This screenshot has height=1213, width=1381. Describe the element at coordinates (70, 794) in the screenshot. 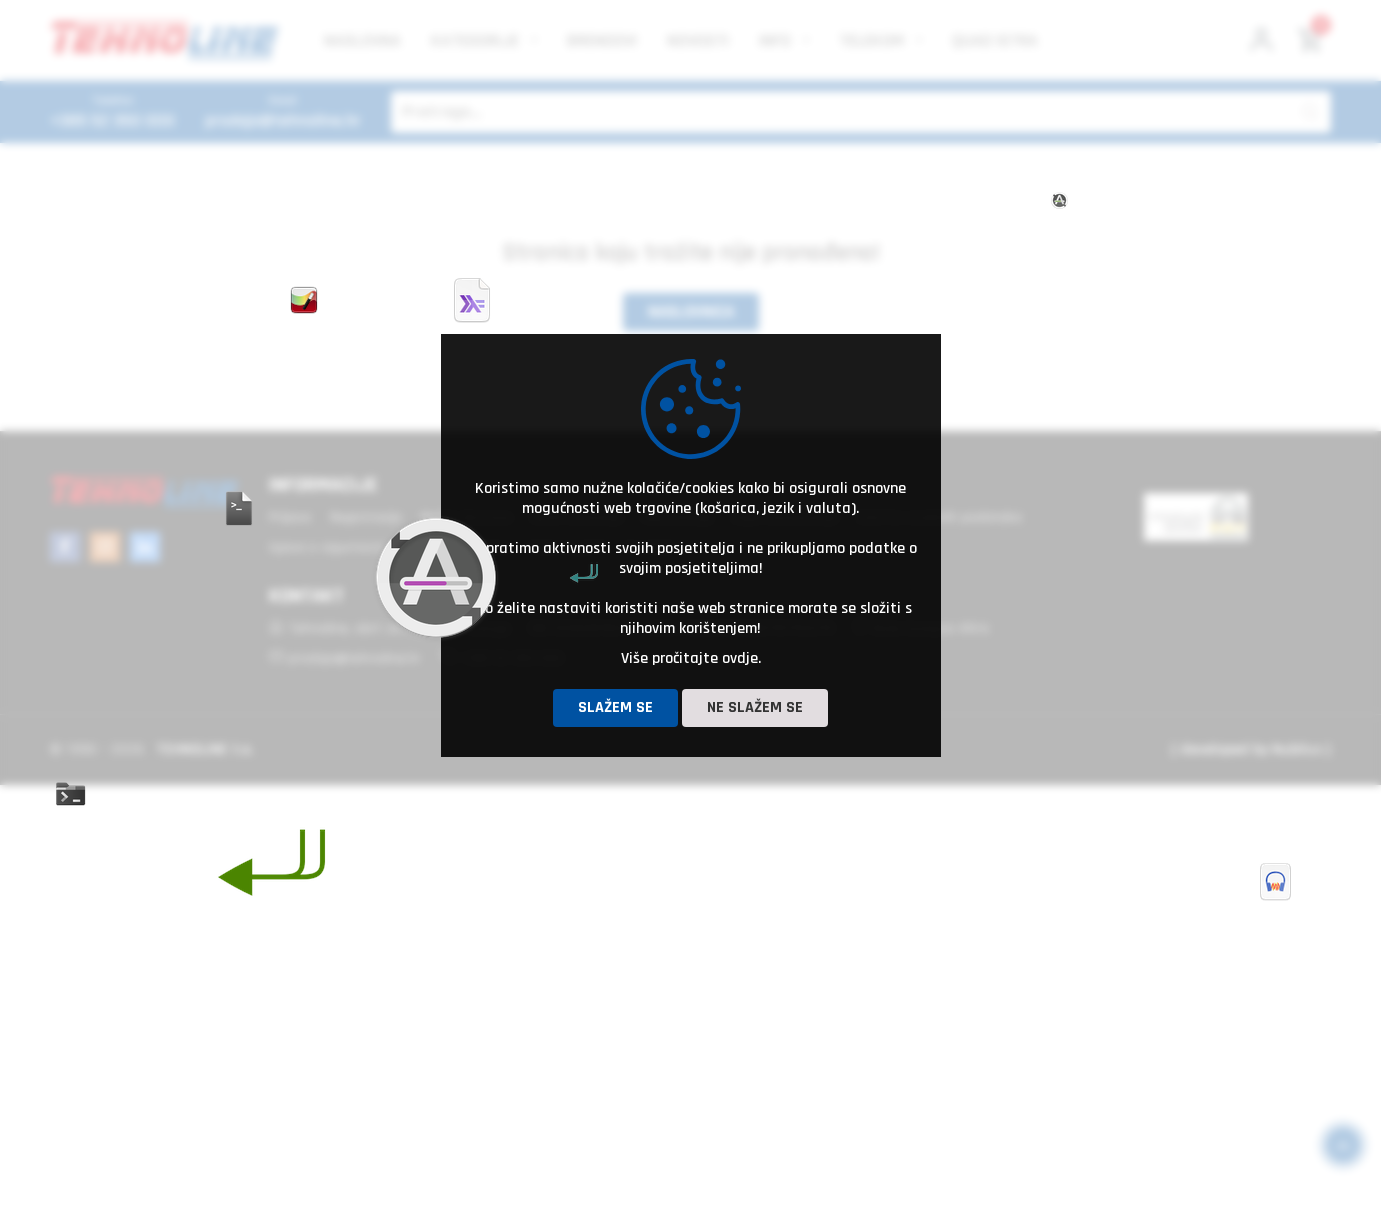

I see `open windows terminal projects folder` at that location.